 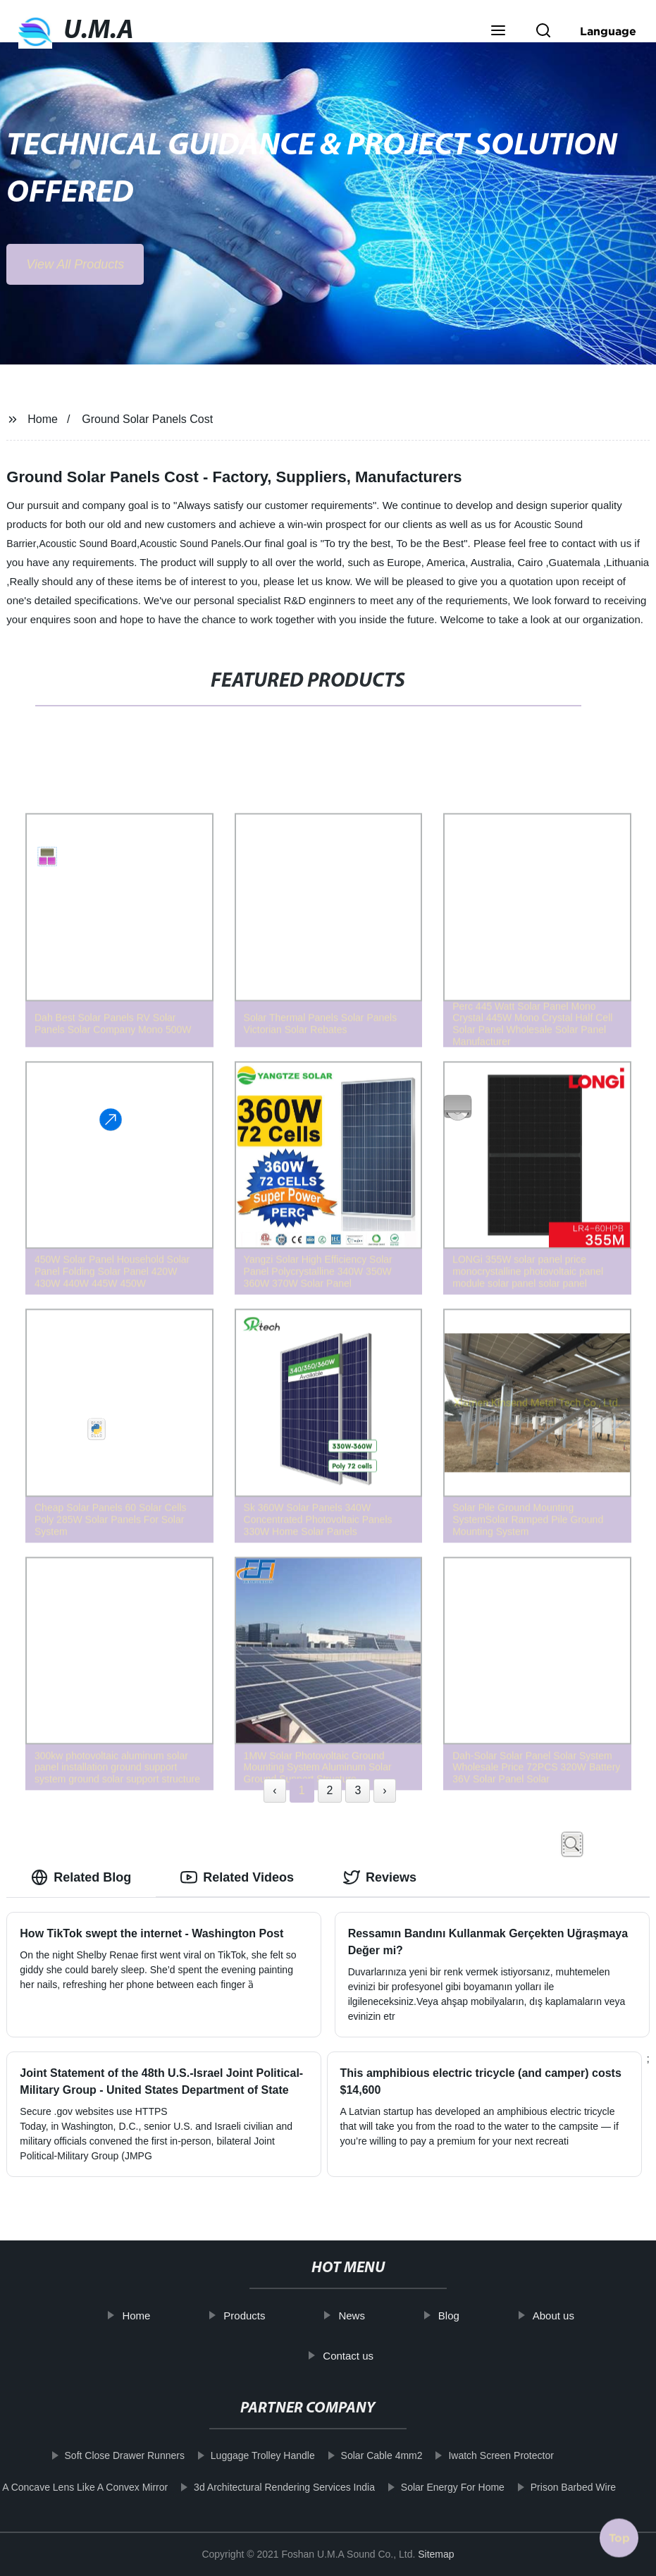 What do you see at coordinates (97, 1429) in the screenshot?
I see `python bytecode file (.pyc)` at bounding box center [97, 1429].